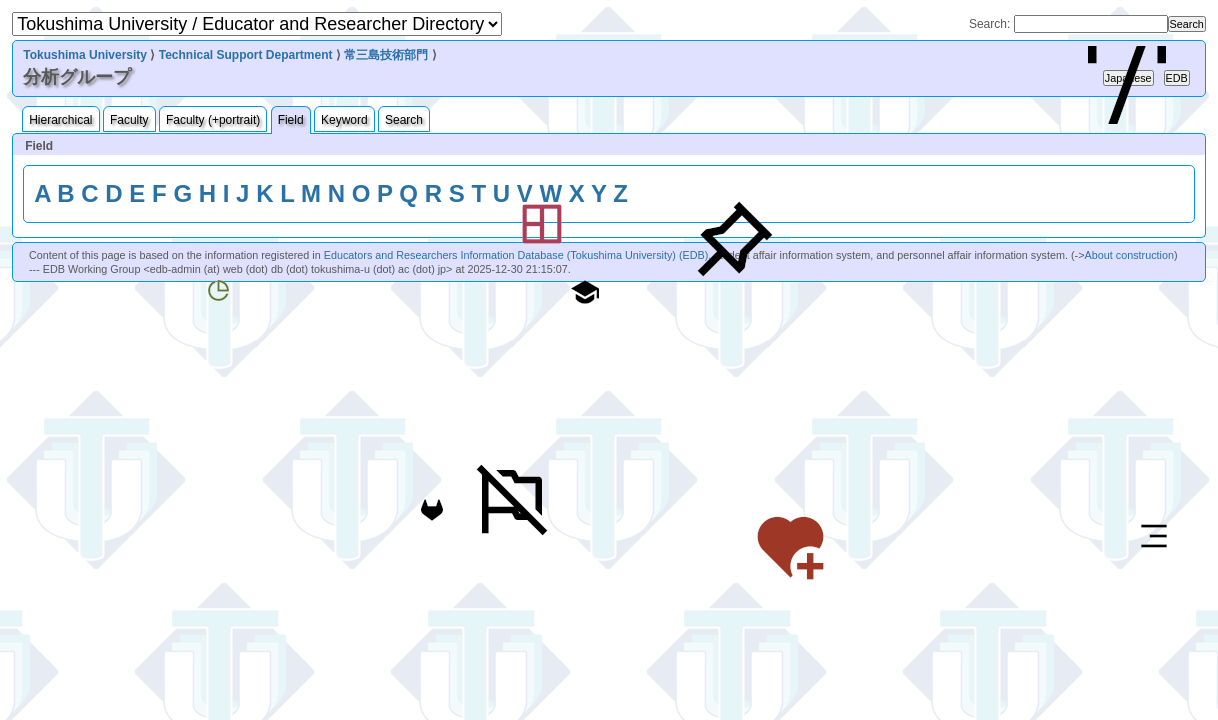 This screenshot has height=720, width=1218. Describe the element at coordinates (512, 500) in the screenshot. I see `disable or turn off flag notifications` at that location.